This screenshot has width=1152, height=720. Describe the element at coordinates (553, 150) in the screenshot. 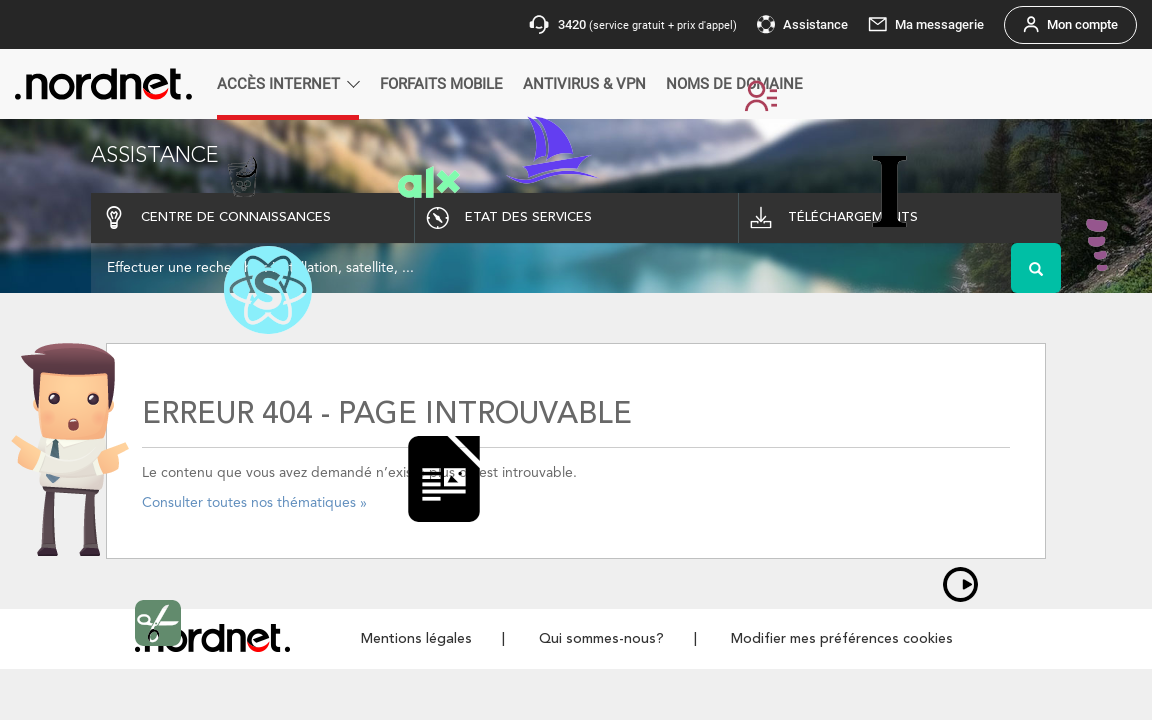

I see `open phpMyAdmin database management tool` at that location.